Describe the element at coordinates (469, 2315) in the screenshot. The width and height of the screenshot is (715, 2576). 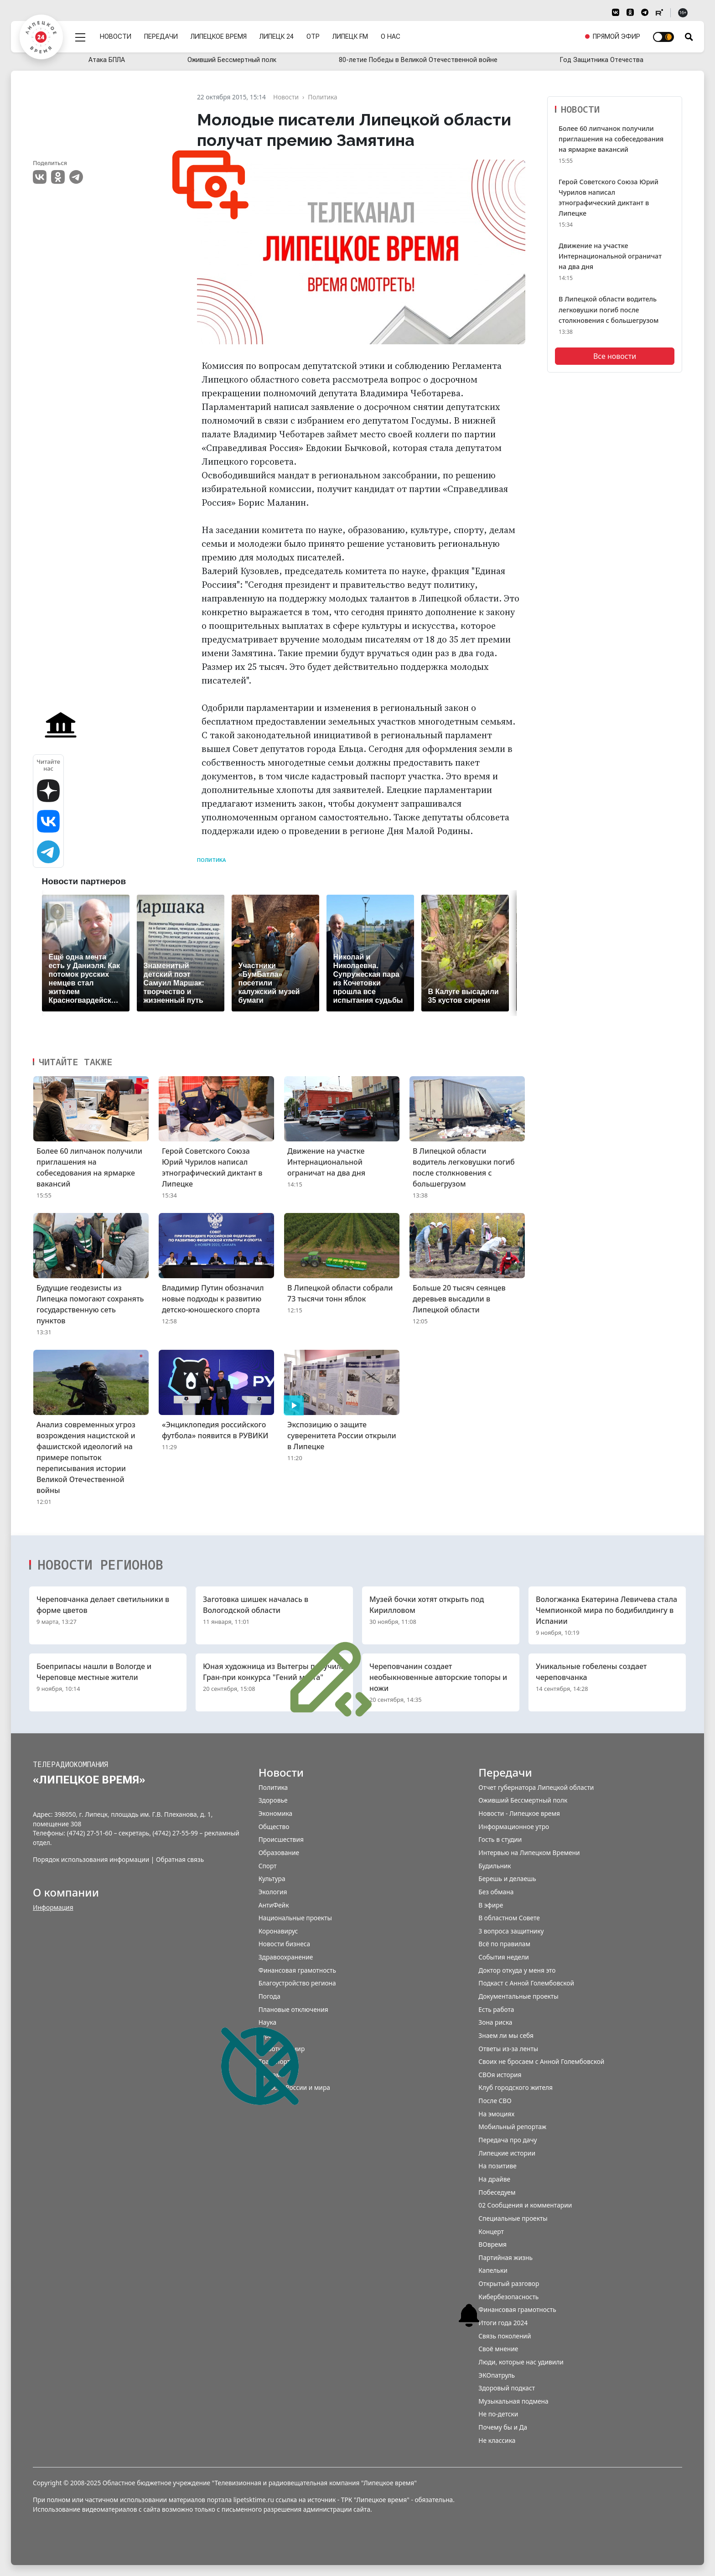
I see `view notifications` at that location.